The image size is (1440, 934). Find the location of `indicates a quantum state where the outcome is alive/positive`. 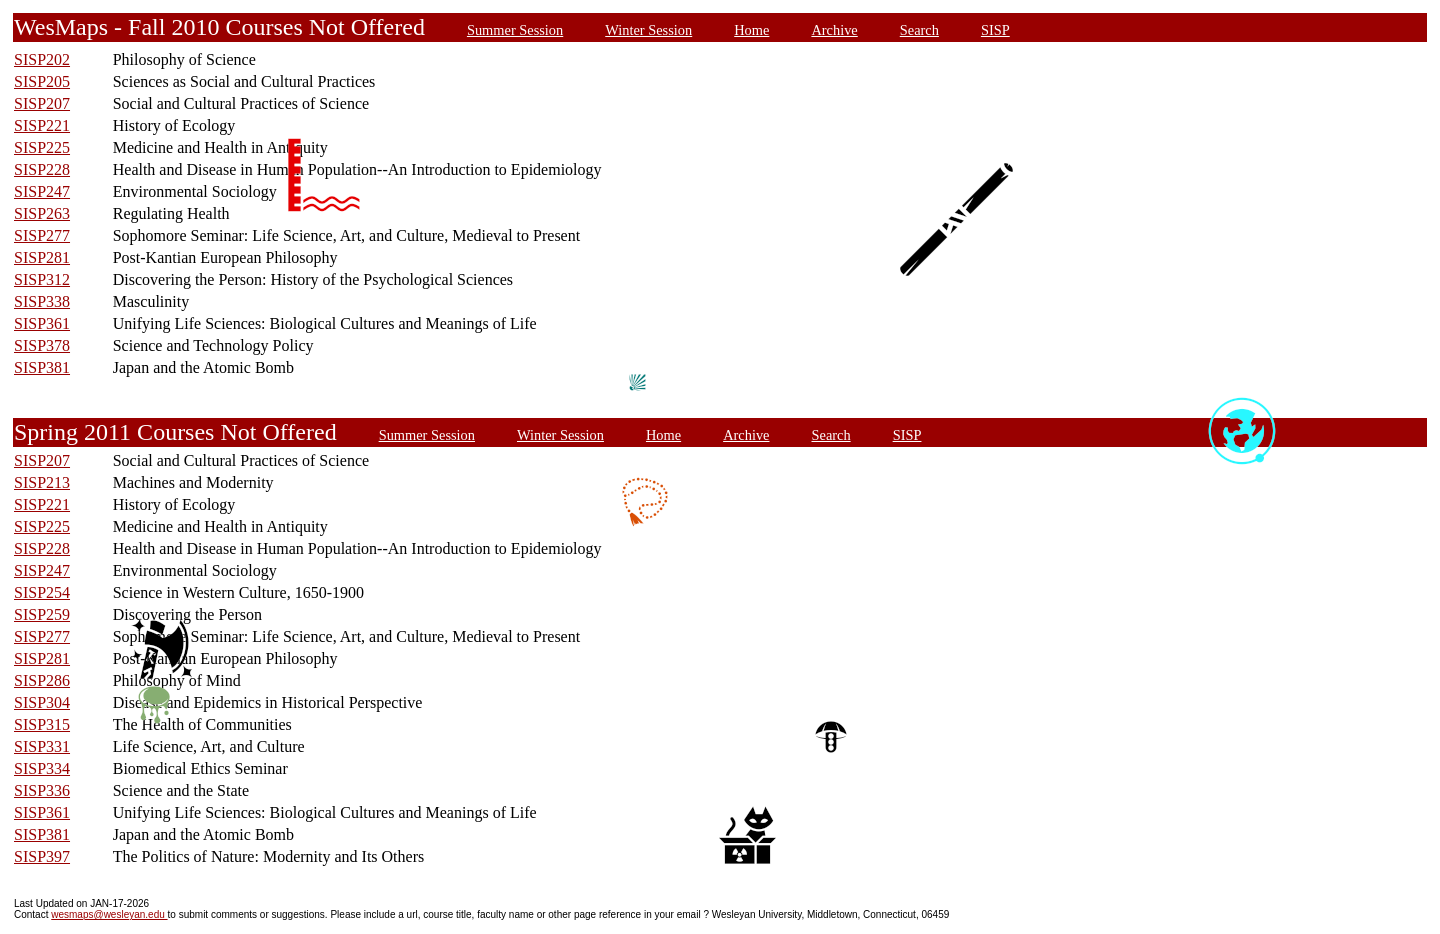

indicates a quantum state where the outcome is alive/positive is located at coordinates (747, 835).